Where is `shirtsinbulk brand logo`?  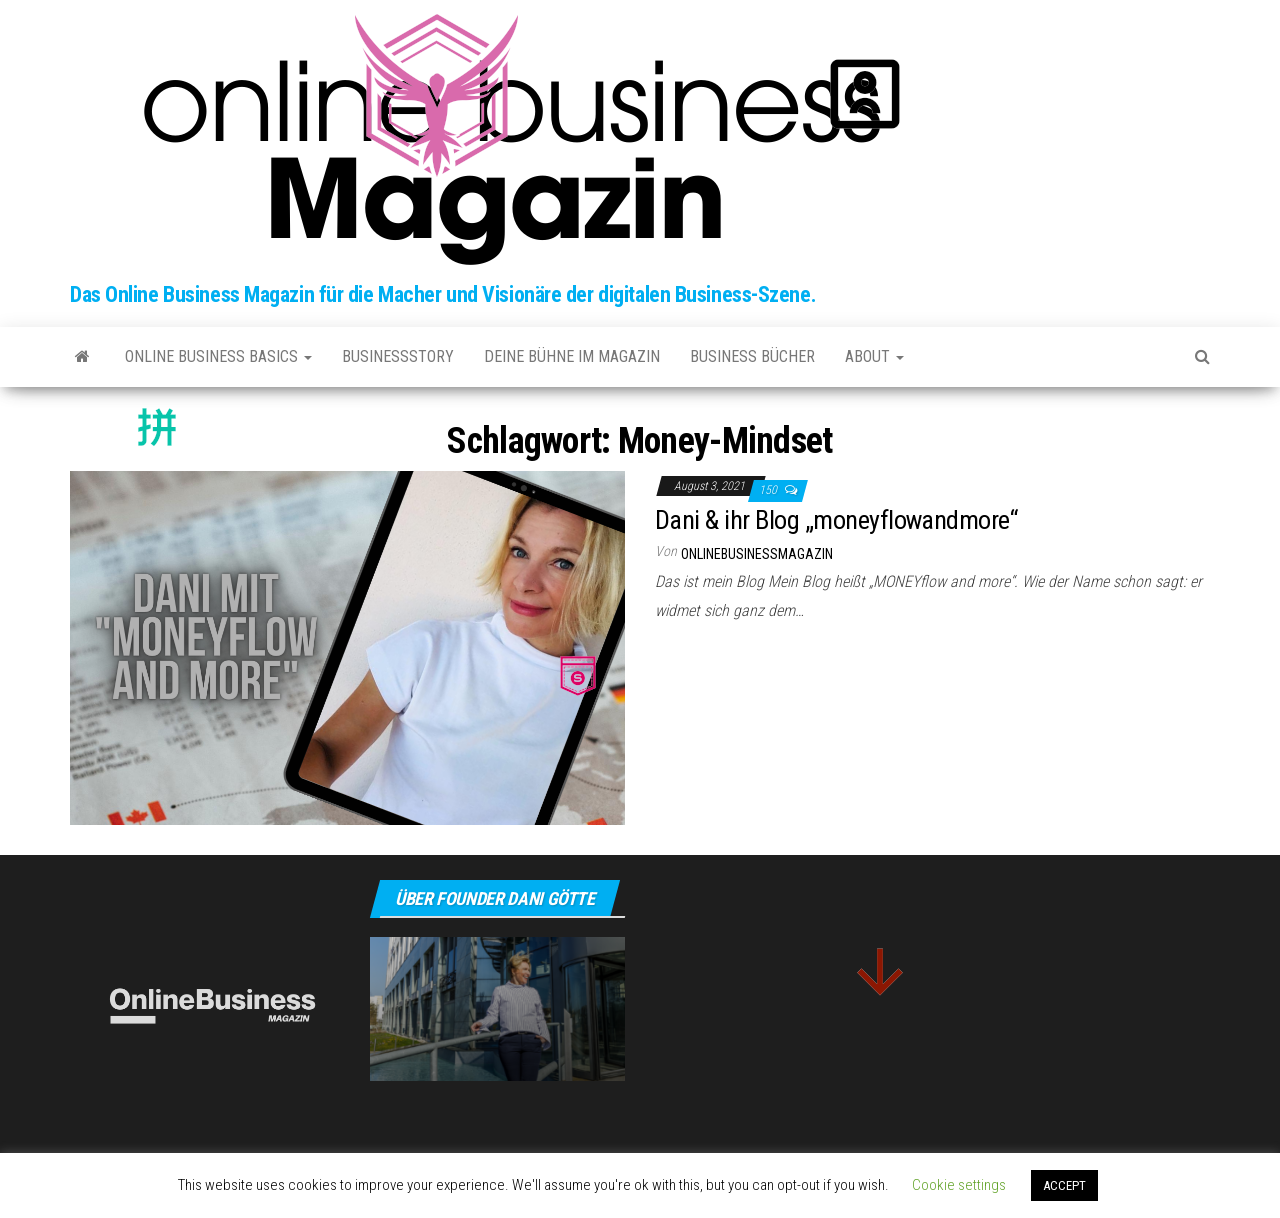
shirtsinbulk brand logo is located at coordinates (578, 676).